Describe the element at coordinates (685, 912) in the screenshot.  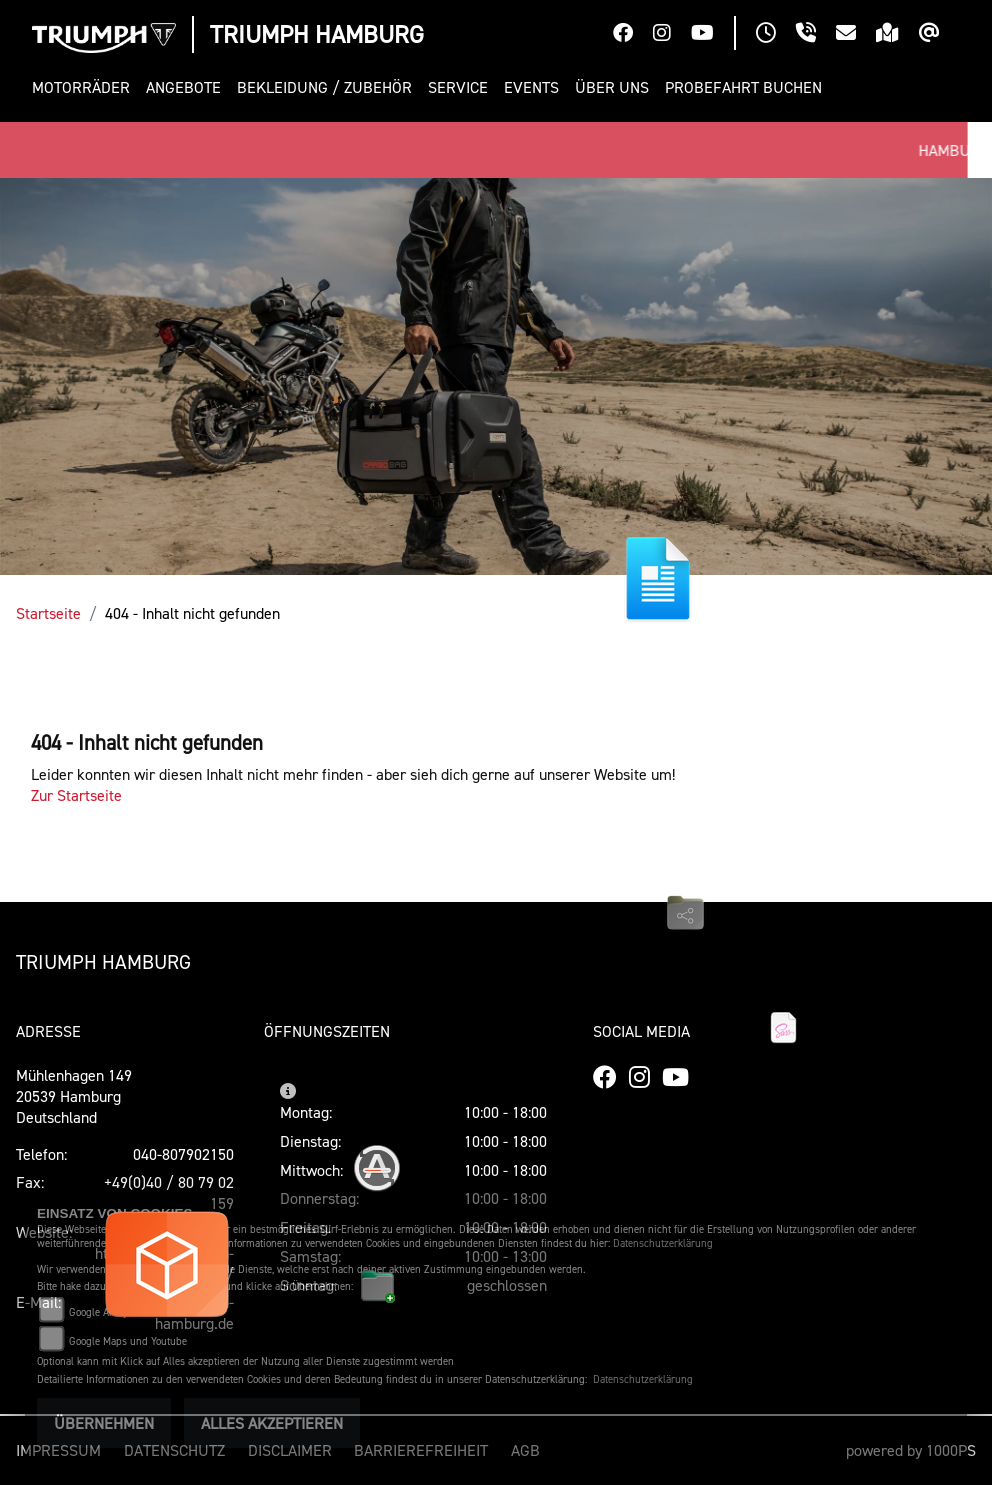
I see `access your public shared folder` at that location.